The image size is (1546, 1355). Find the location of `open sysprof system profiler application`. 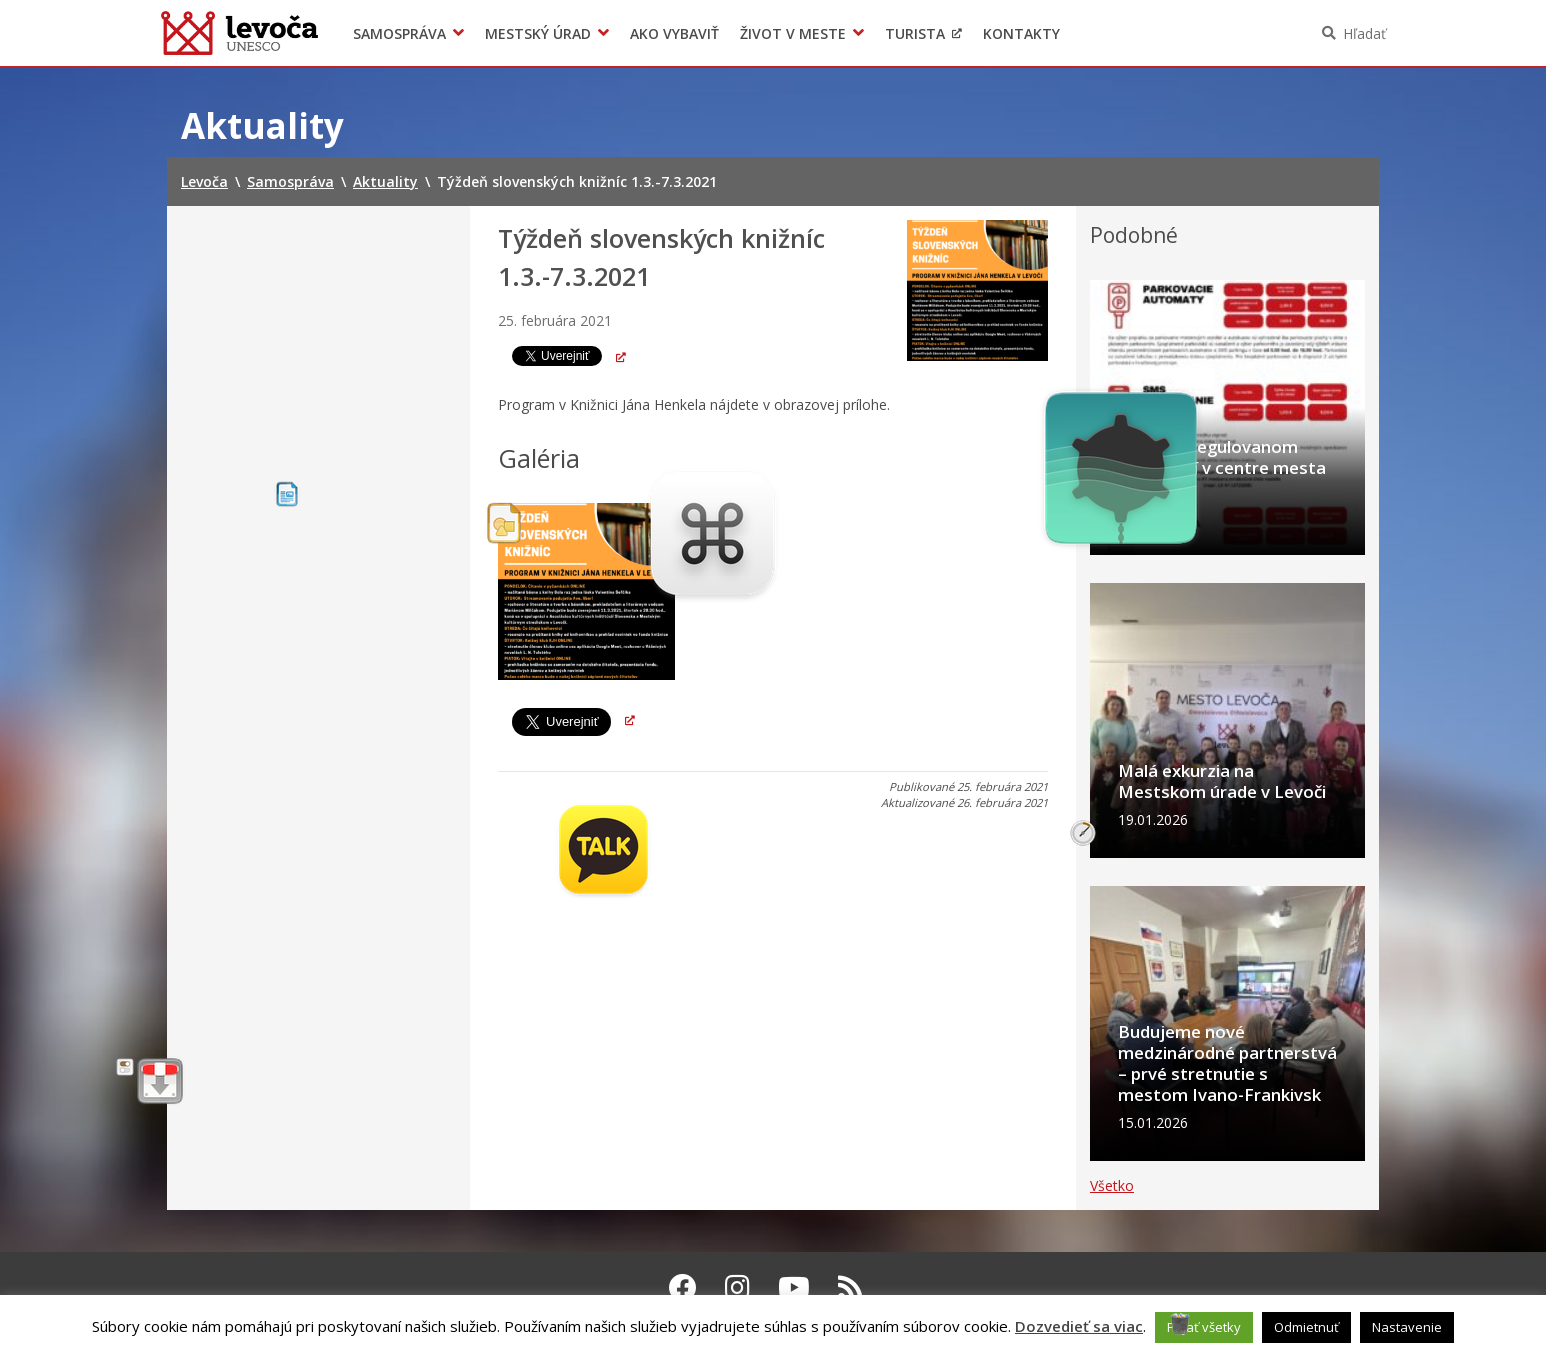

open sysprof system profiler application is located at coordinates (1083, 833).